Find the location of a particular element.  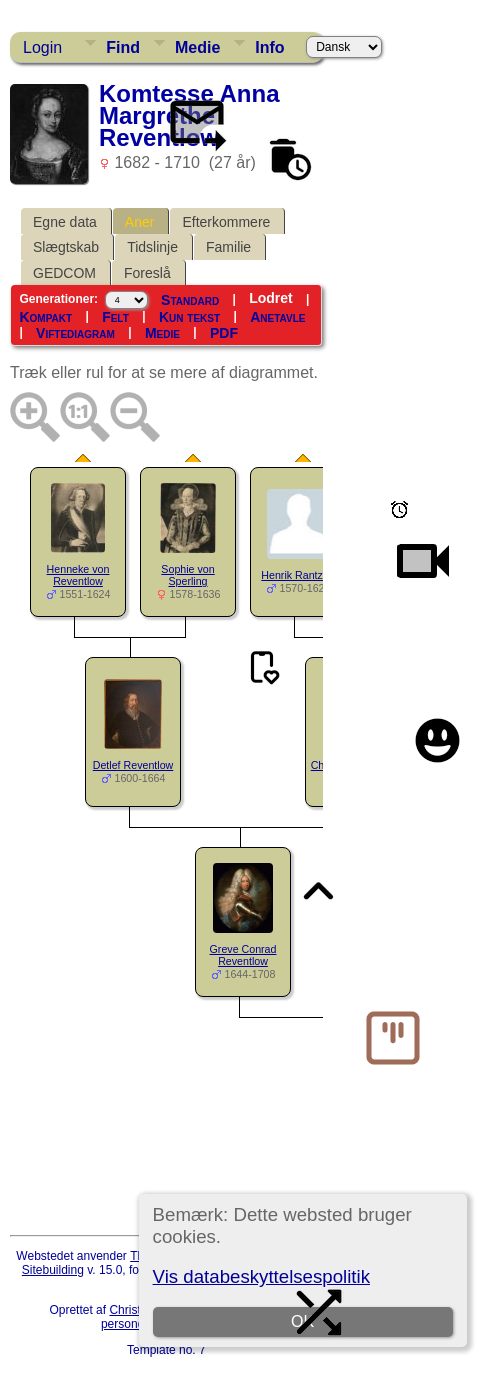

add an emoji or reaction to a message is located at coordinates (437, 740).